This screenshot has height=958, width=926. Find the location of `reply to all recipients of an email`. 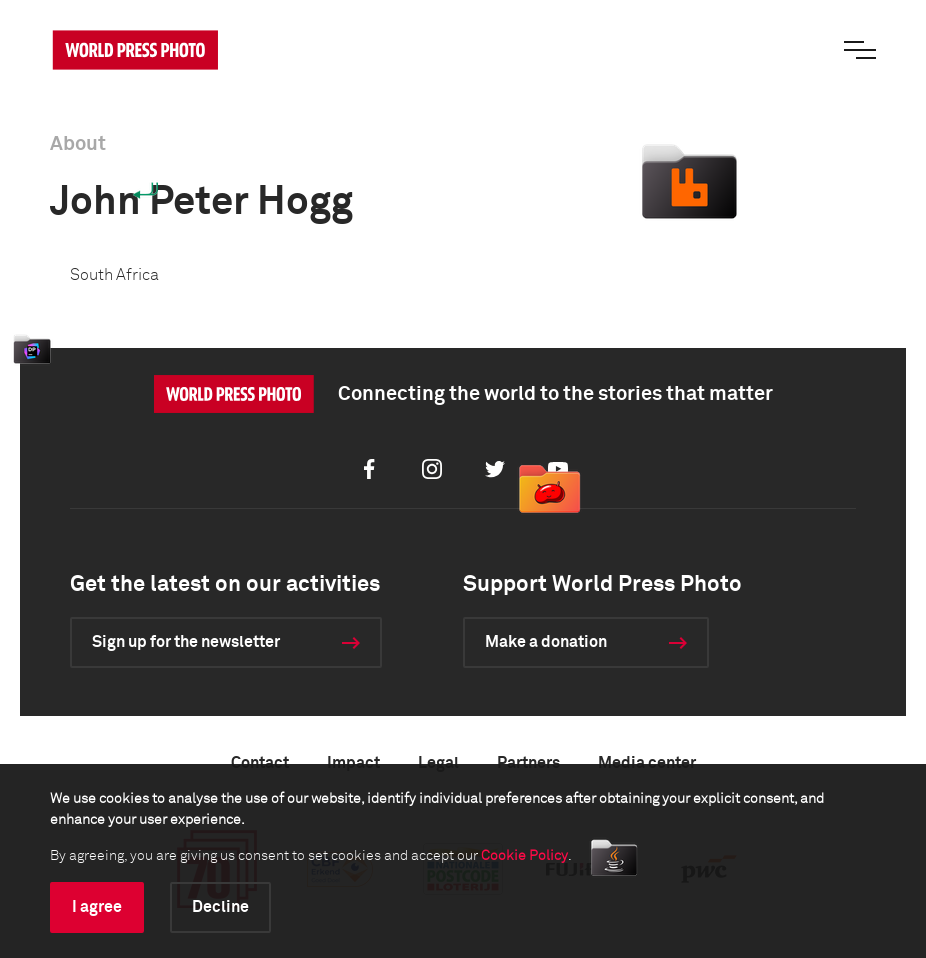

reply to all recipients of an email is located at coordinates (145, 189).